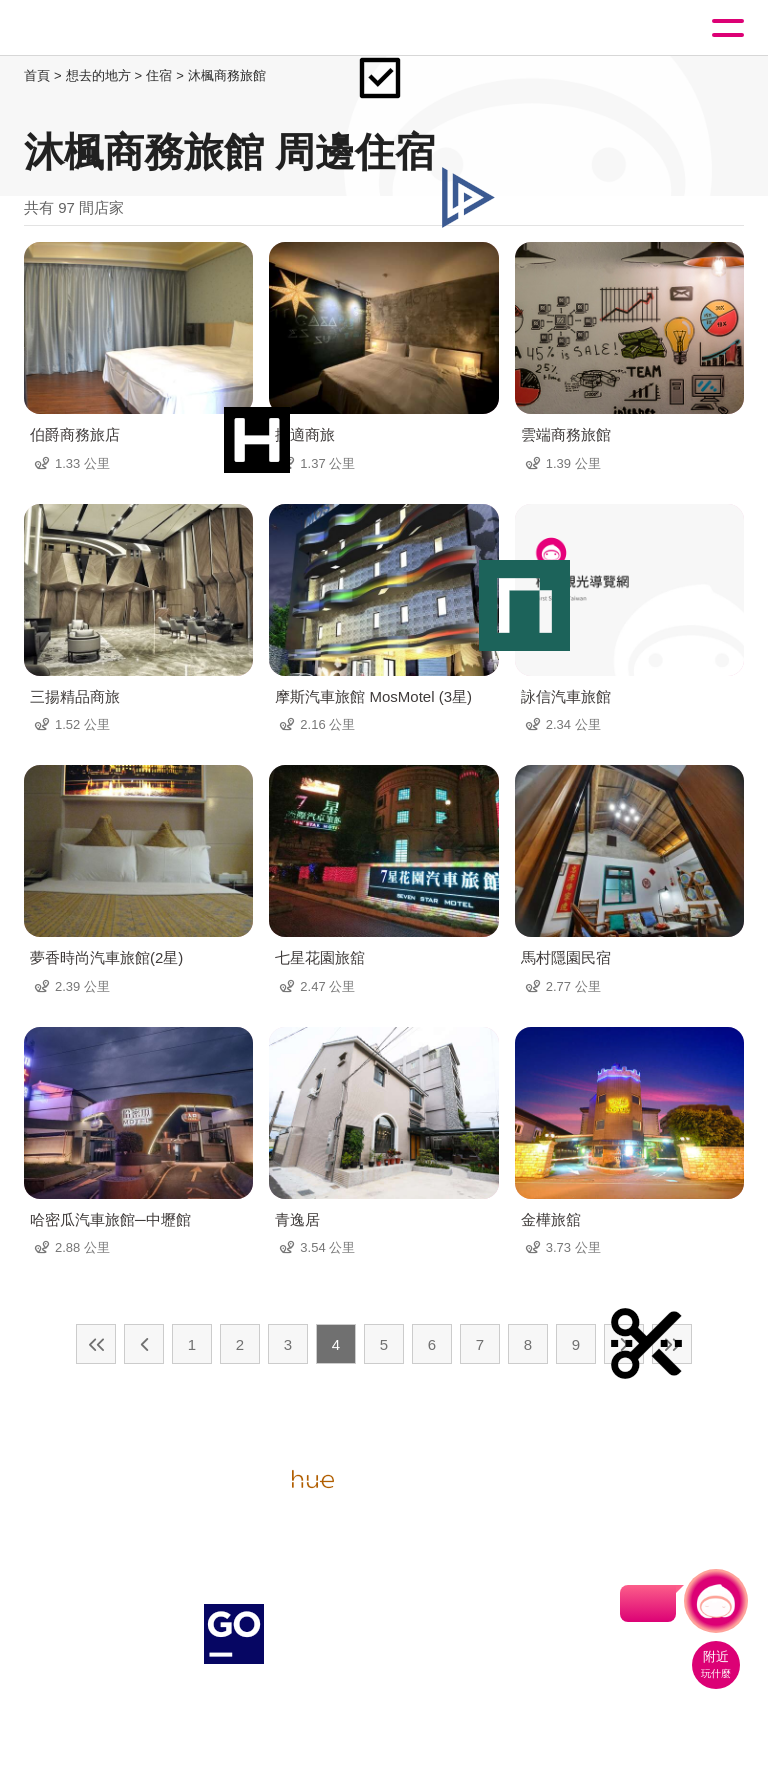 Image resolution: width=768 pixels, height=1785 pixels. What do you see at coordinates (468, 197) in the screenshot?
I see `open lapce code editor` at bounding box center [468, 197].